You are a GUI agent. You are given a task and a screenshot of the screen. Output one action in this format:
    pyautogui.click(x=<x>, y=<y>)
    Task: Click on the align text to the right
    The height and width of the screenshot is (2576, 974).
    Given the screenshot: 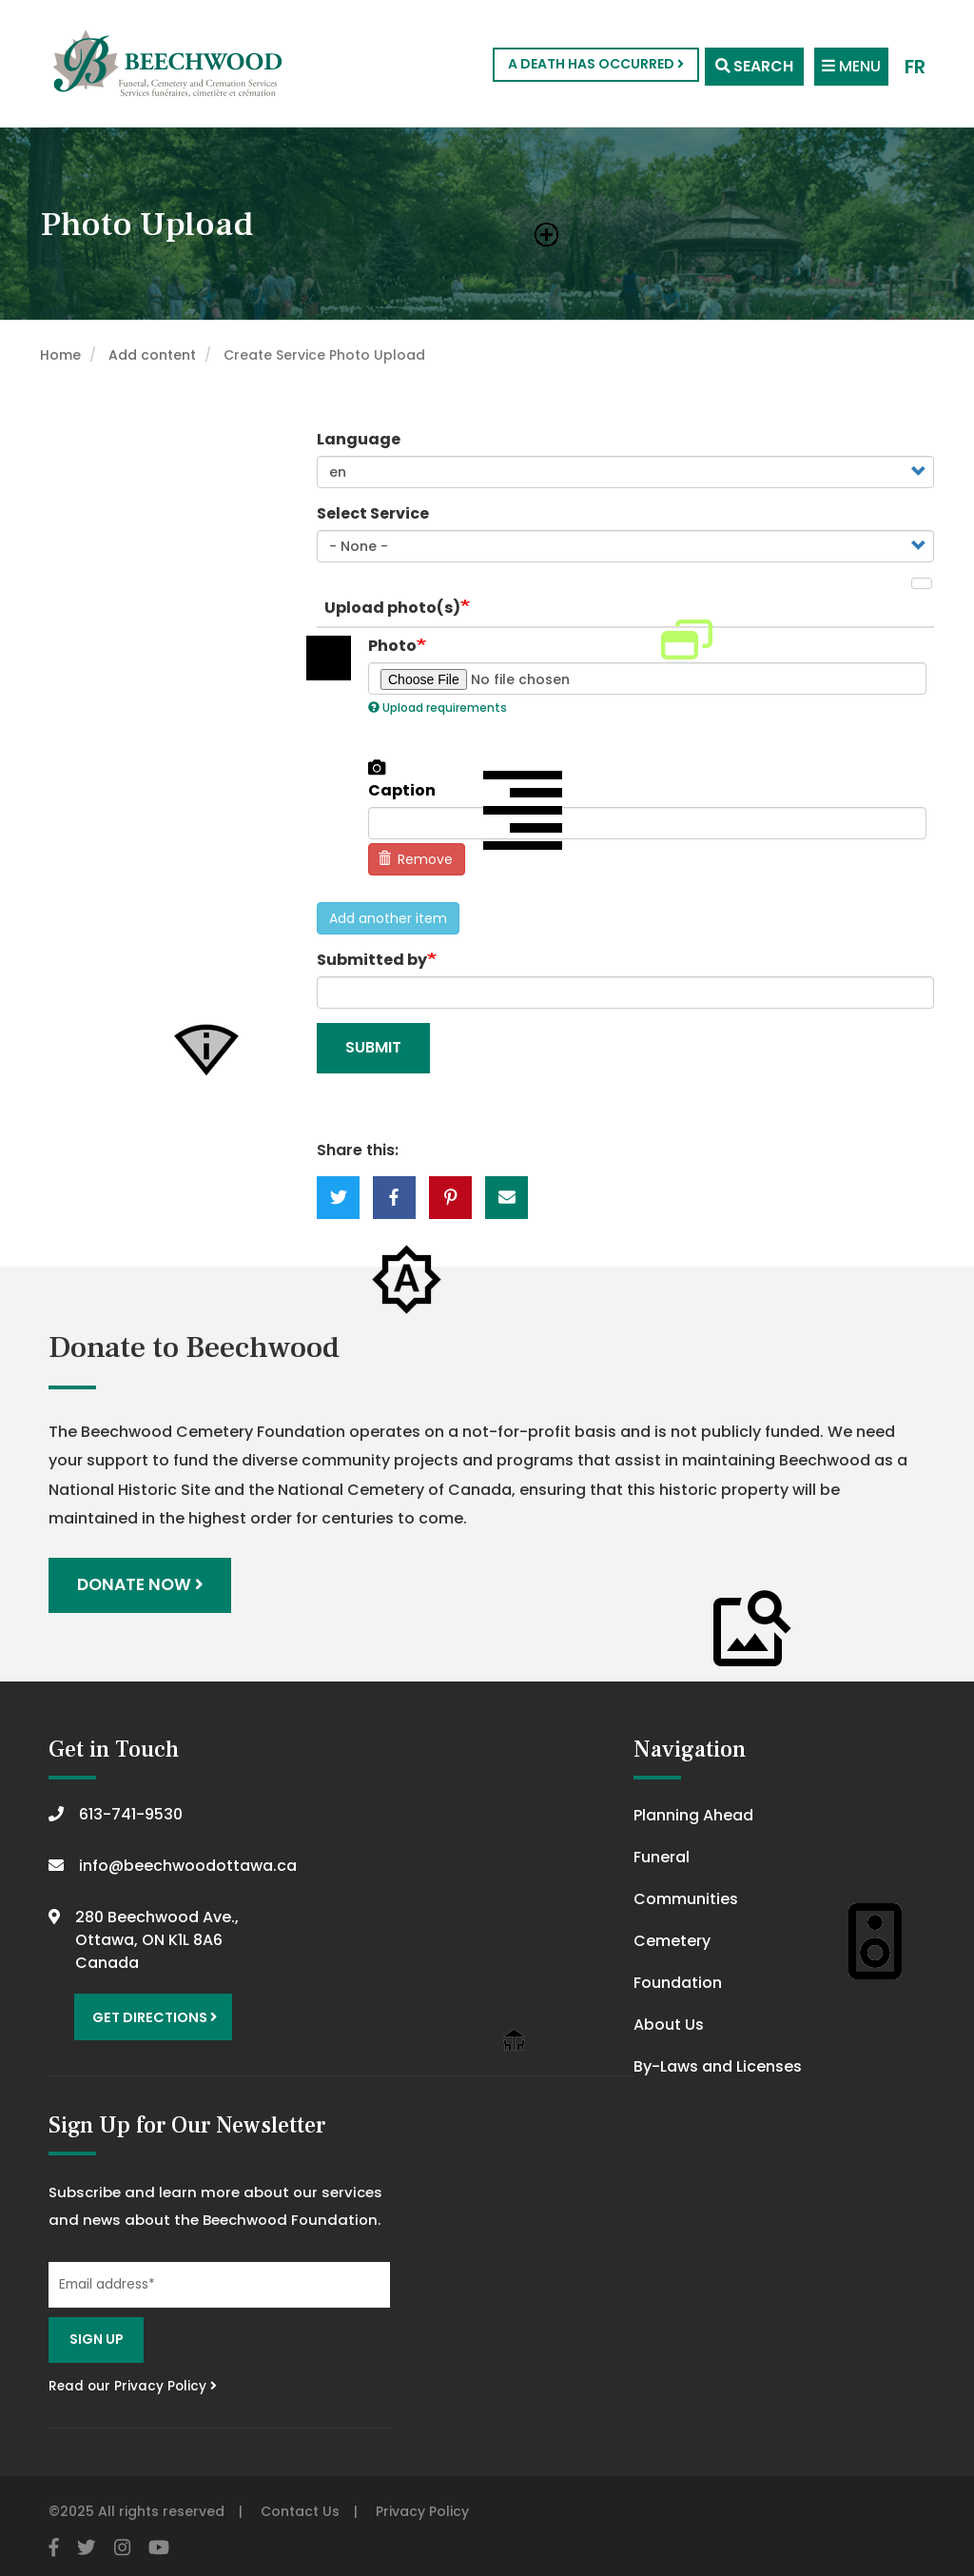 What is the action you would take?
    pyautogui.click(x=522, y=810)
    